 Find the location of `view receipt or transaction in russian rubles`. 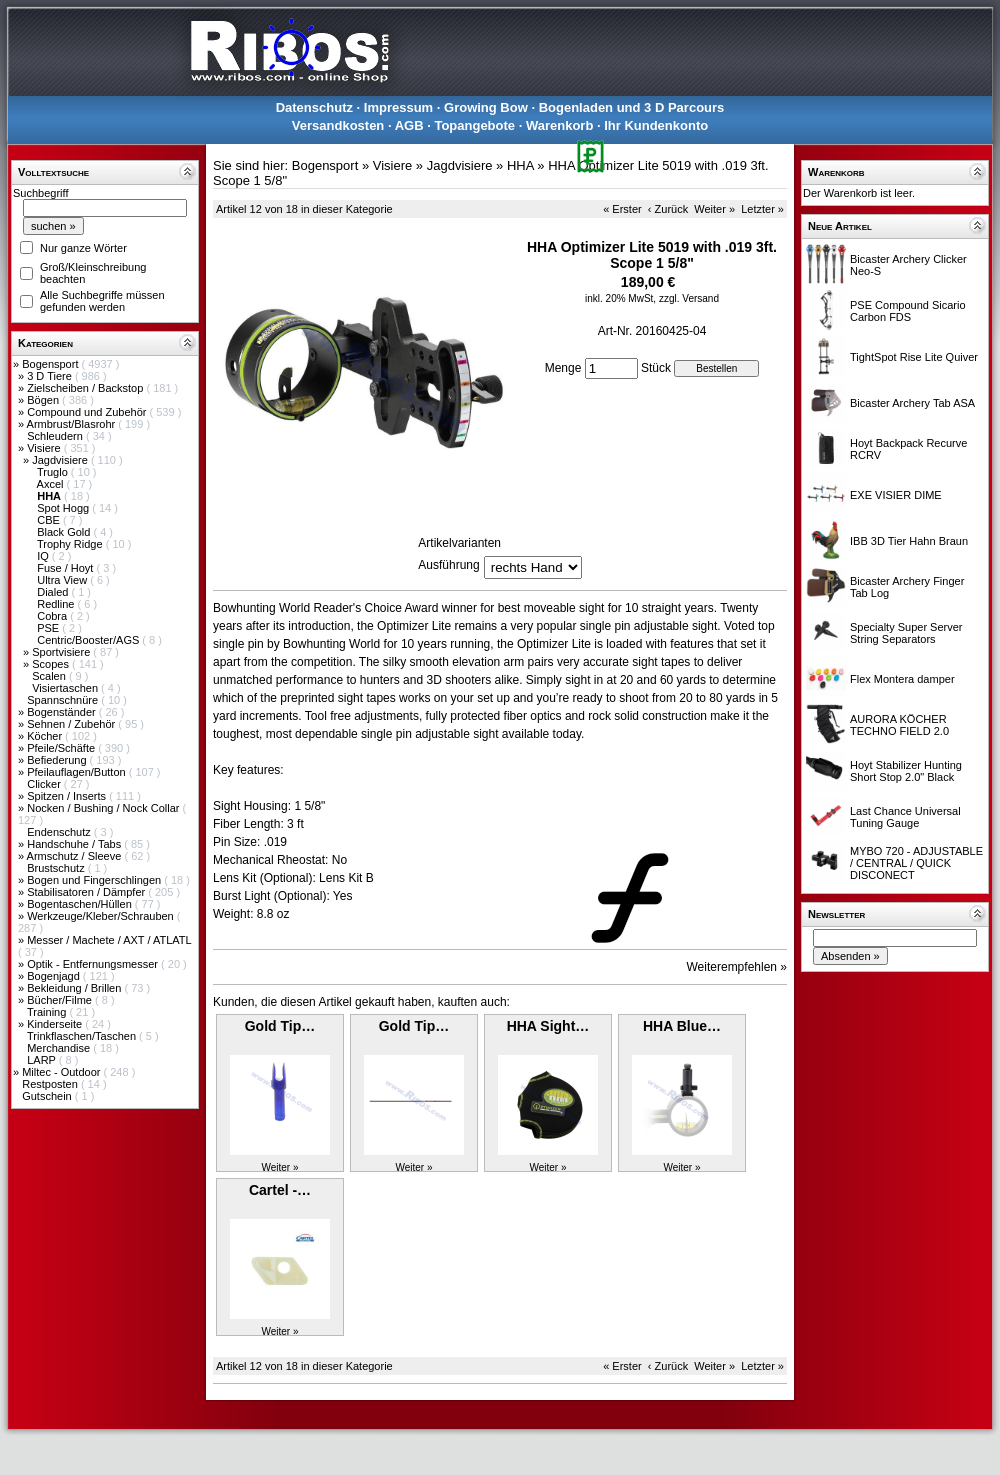

view receipt or transaction in russian rubles is located at coordinates (590, 156).